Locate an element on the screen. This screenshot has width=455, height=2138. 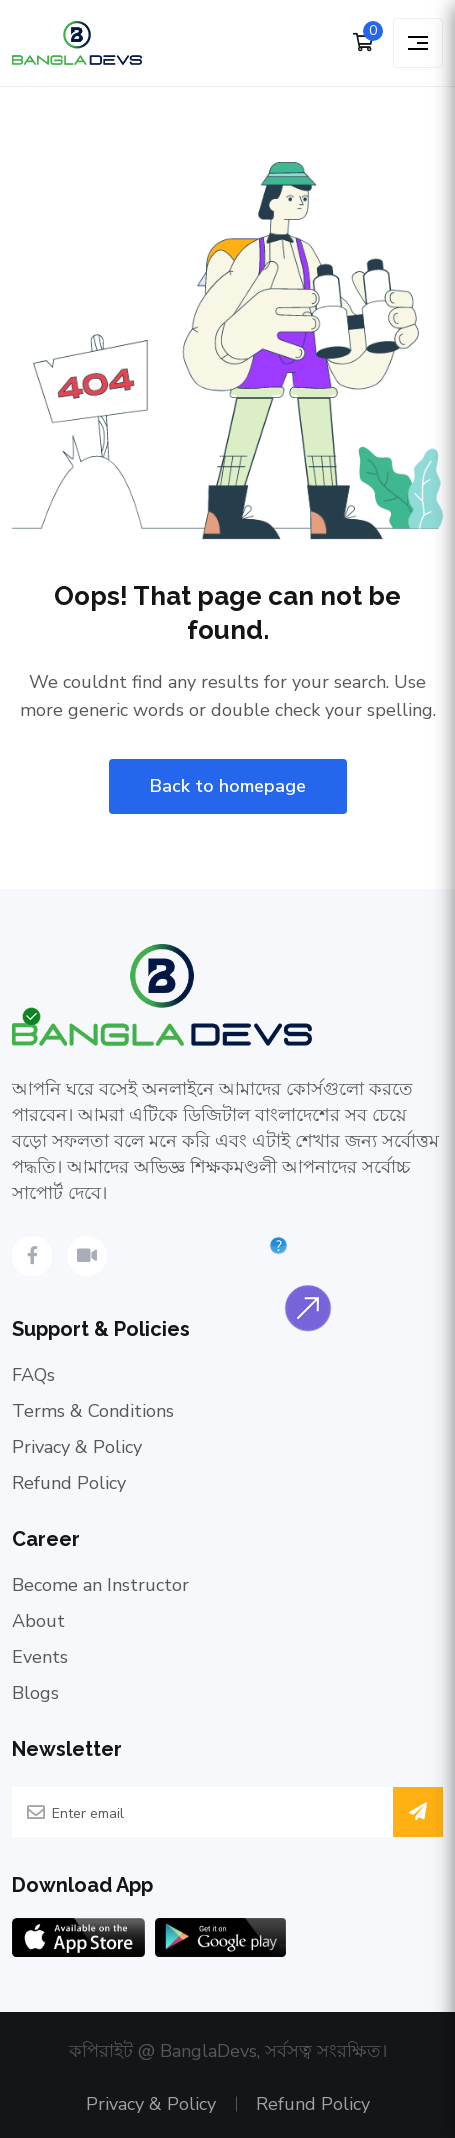
indicates file is synced and shared successfully is located at coordinates (31, 1016).